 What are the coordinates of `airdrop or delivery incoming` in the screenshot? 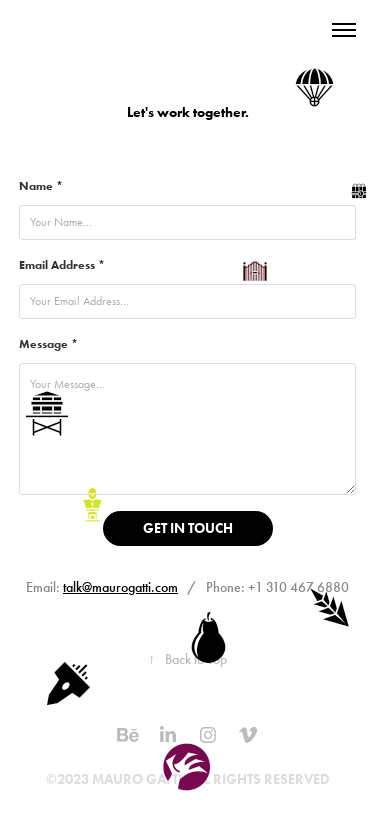 It's located at (314, 87).